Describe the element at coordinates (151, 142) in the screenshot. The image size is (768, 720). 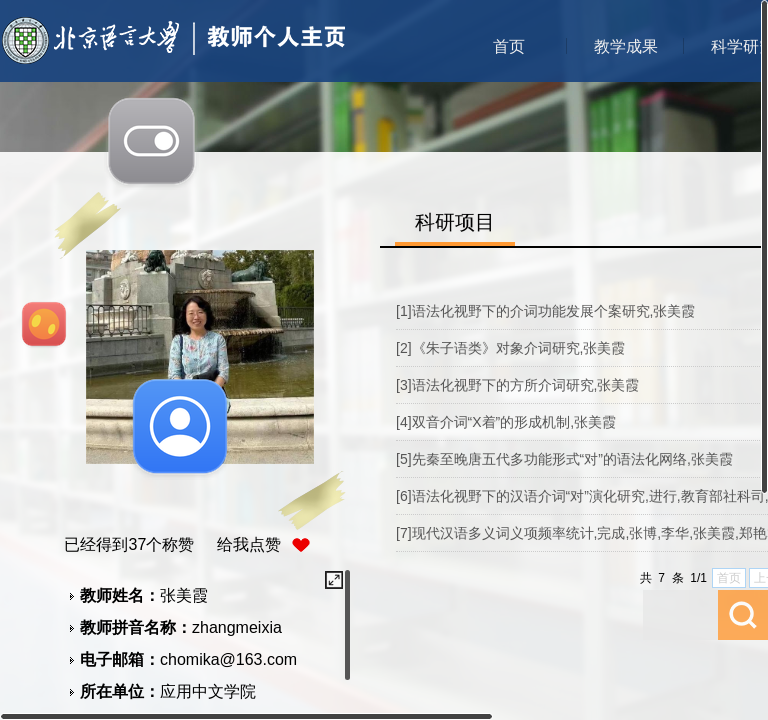
I see `access zoom accessibility settings` at that location.